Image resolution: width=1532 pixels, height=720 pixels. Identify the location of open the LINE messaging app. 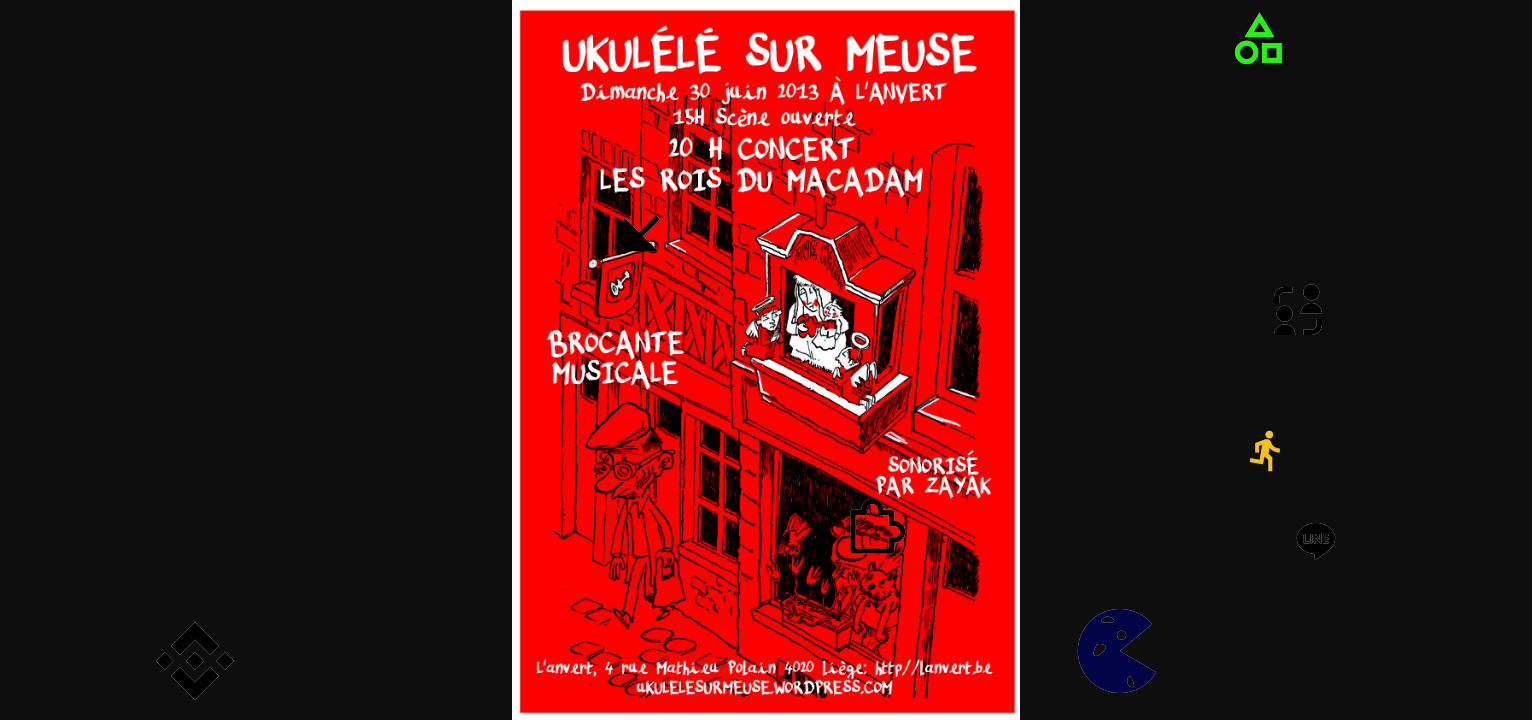
(1316, 541).